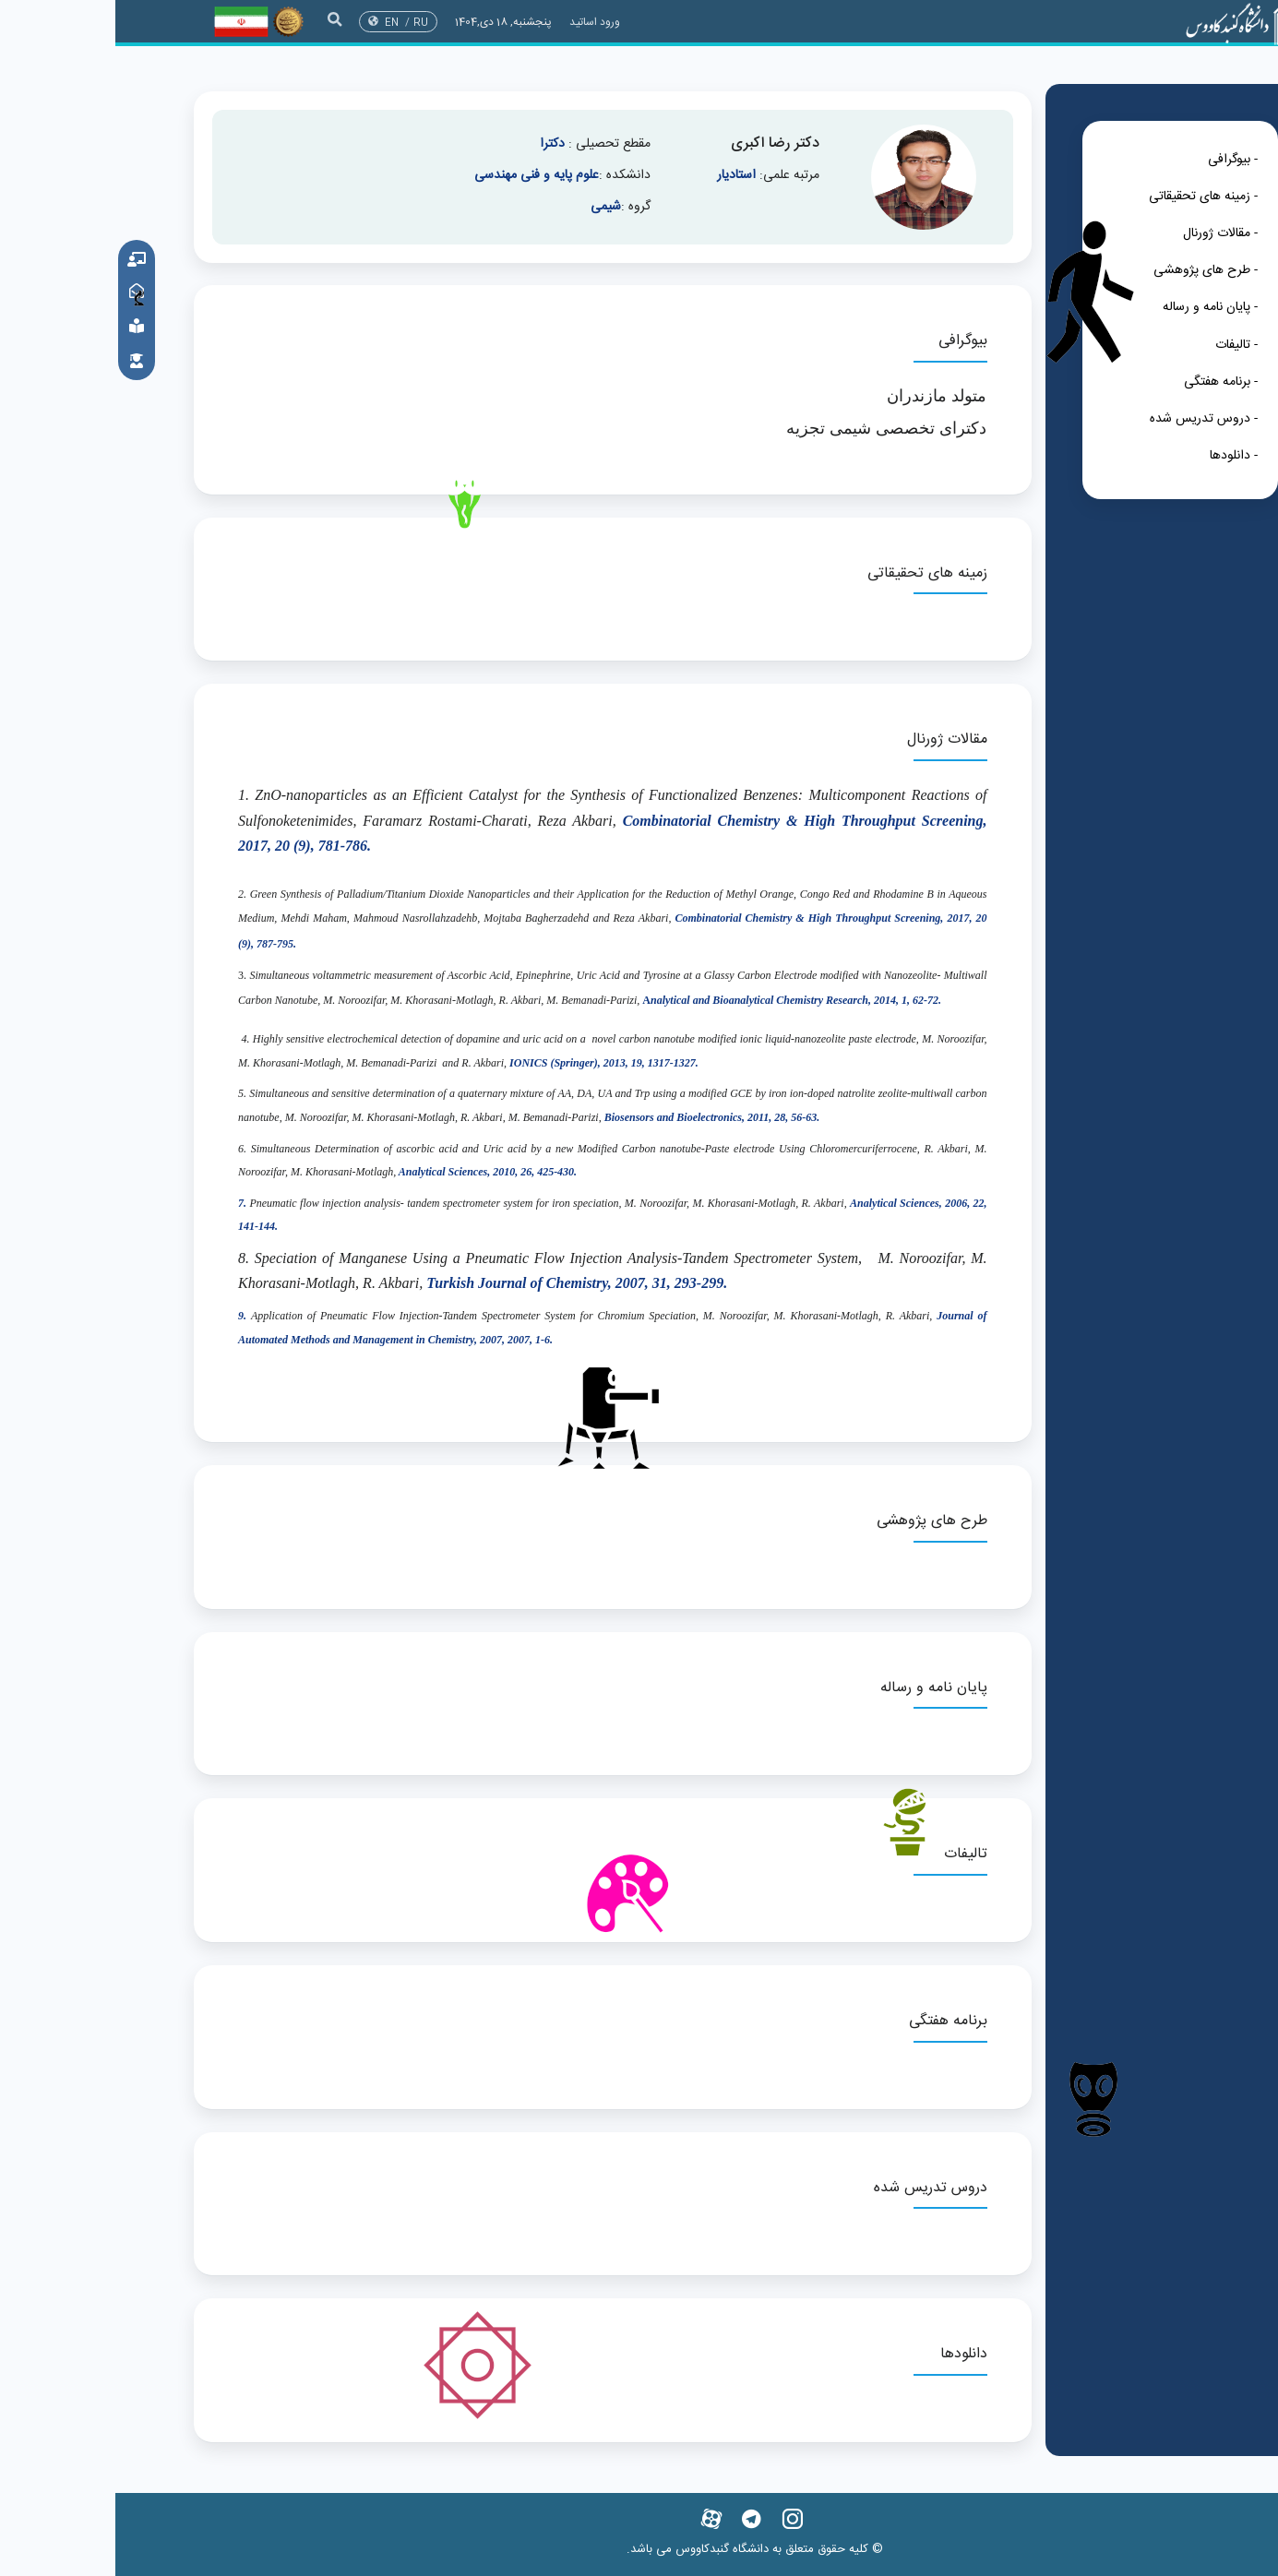 Image resolution: width=1278 pixels, height=2576 pixels. I want to click on indicates islamic content or quranic section marker, so click(477, 2365).